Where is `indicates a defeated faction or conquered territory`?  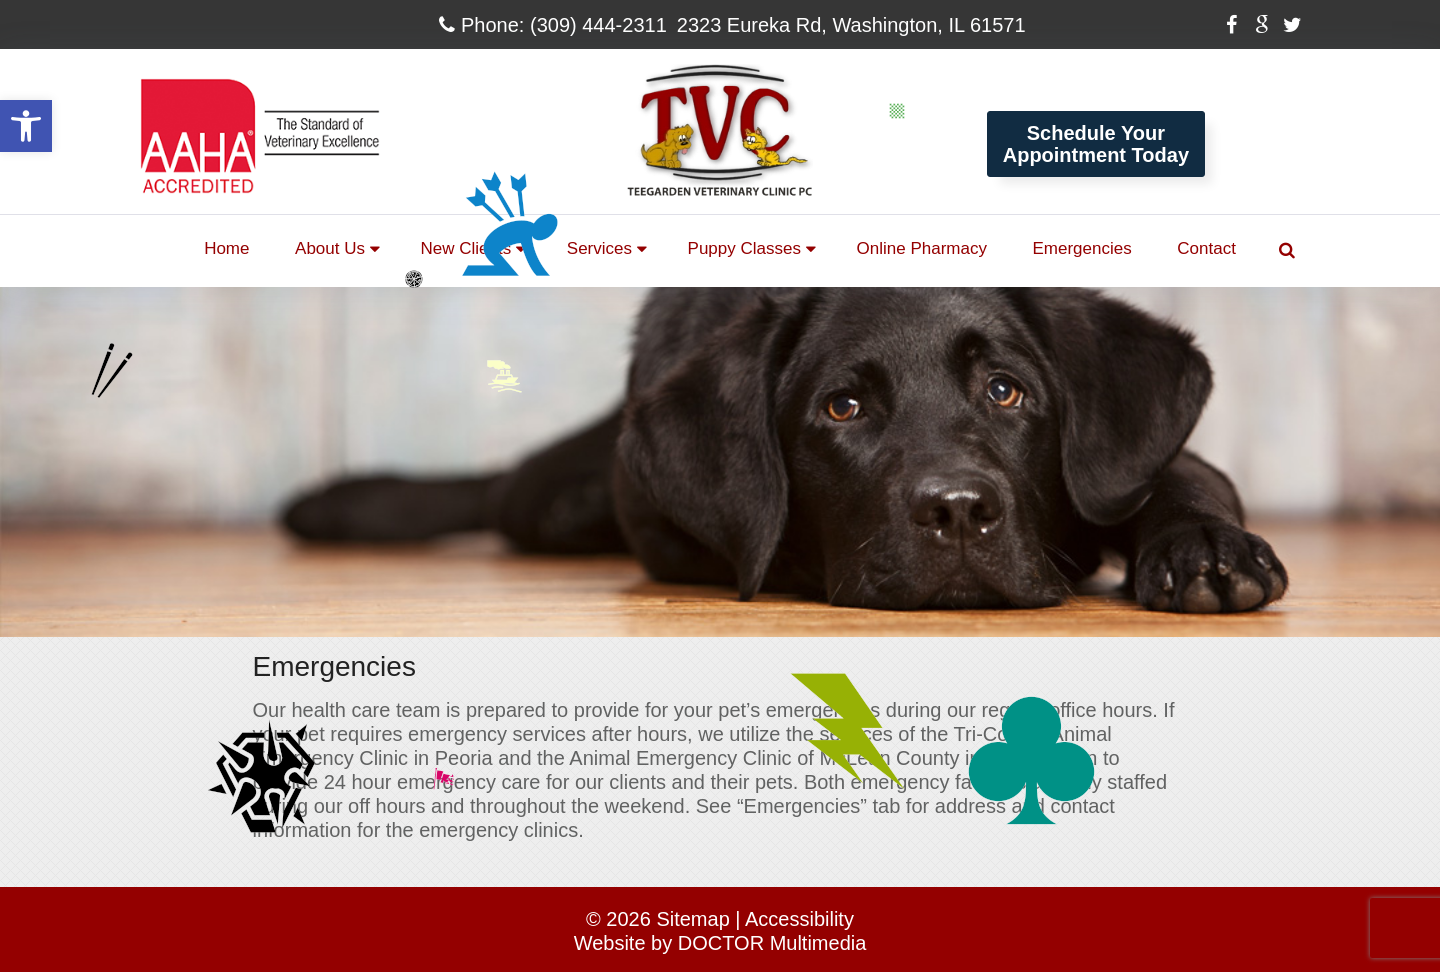 indicates a defeated faction or conquered territory is located at coordinates (443, 778).